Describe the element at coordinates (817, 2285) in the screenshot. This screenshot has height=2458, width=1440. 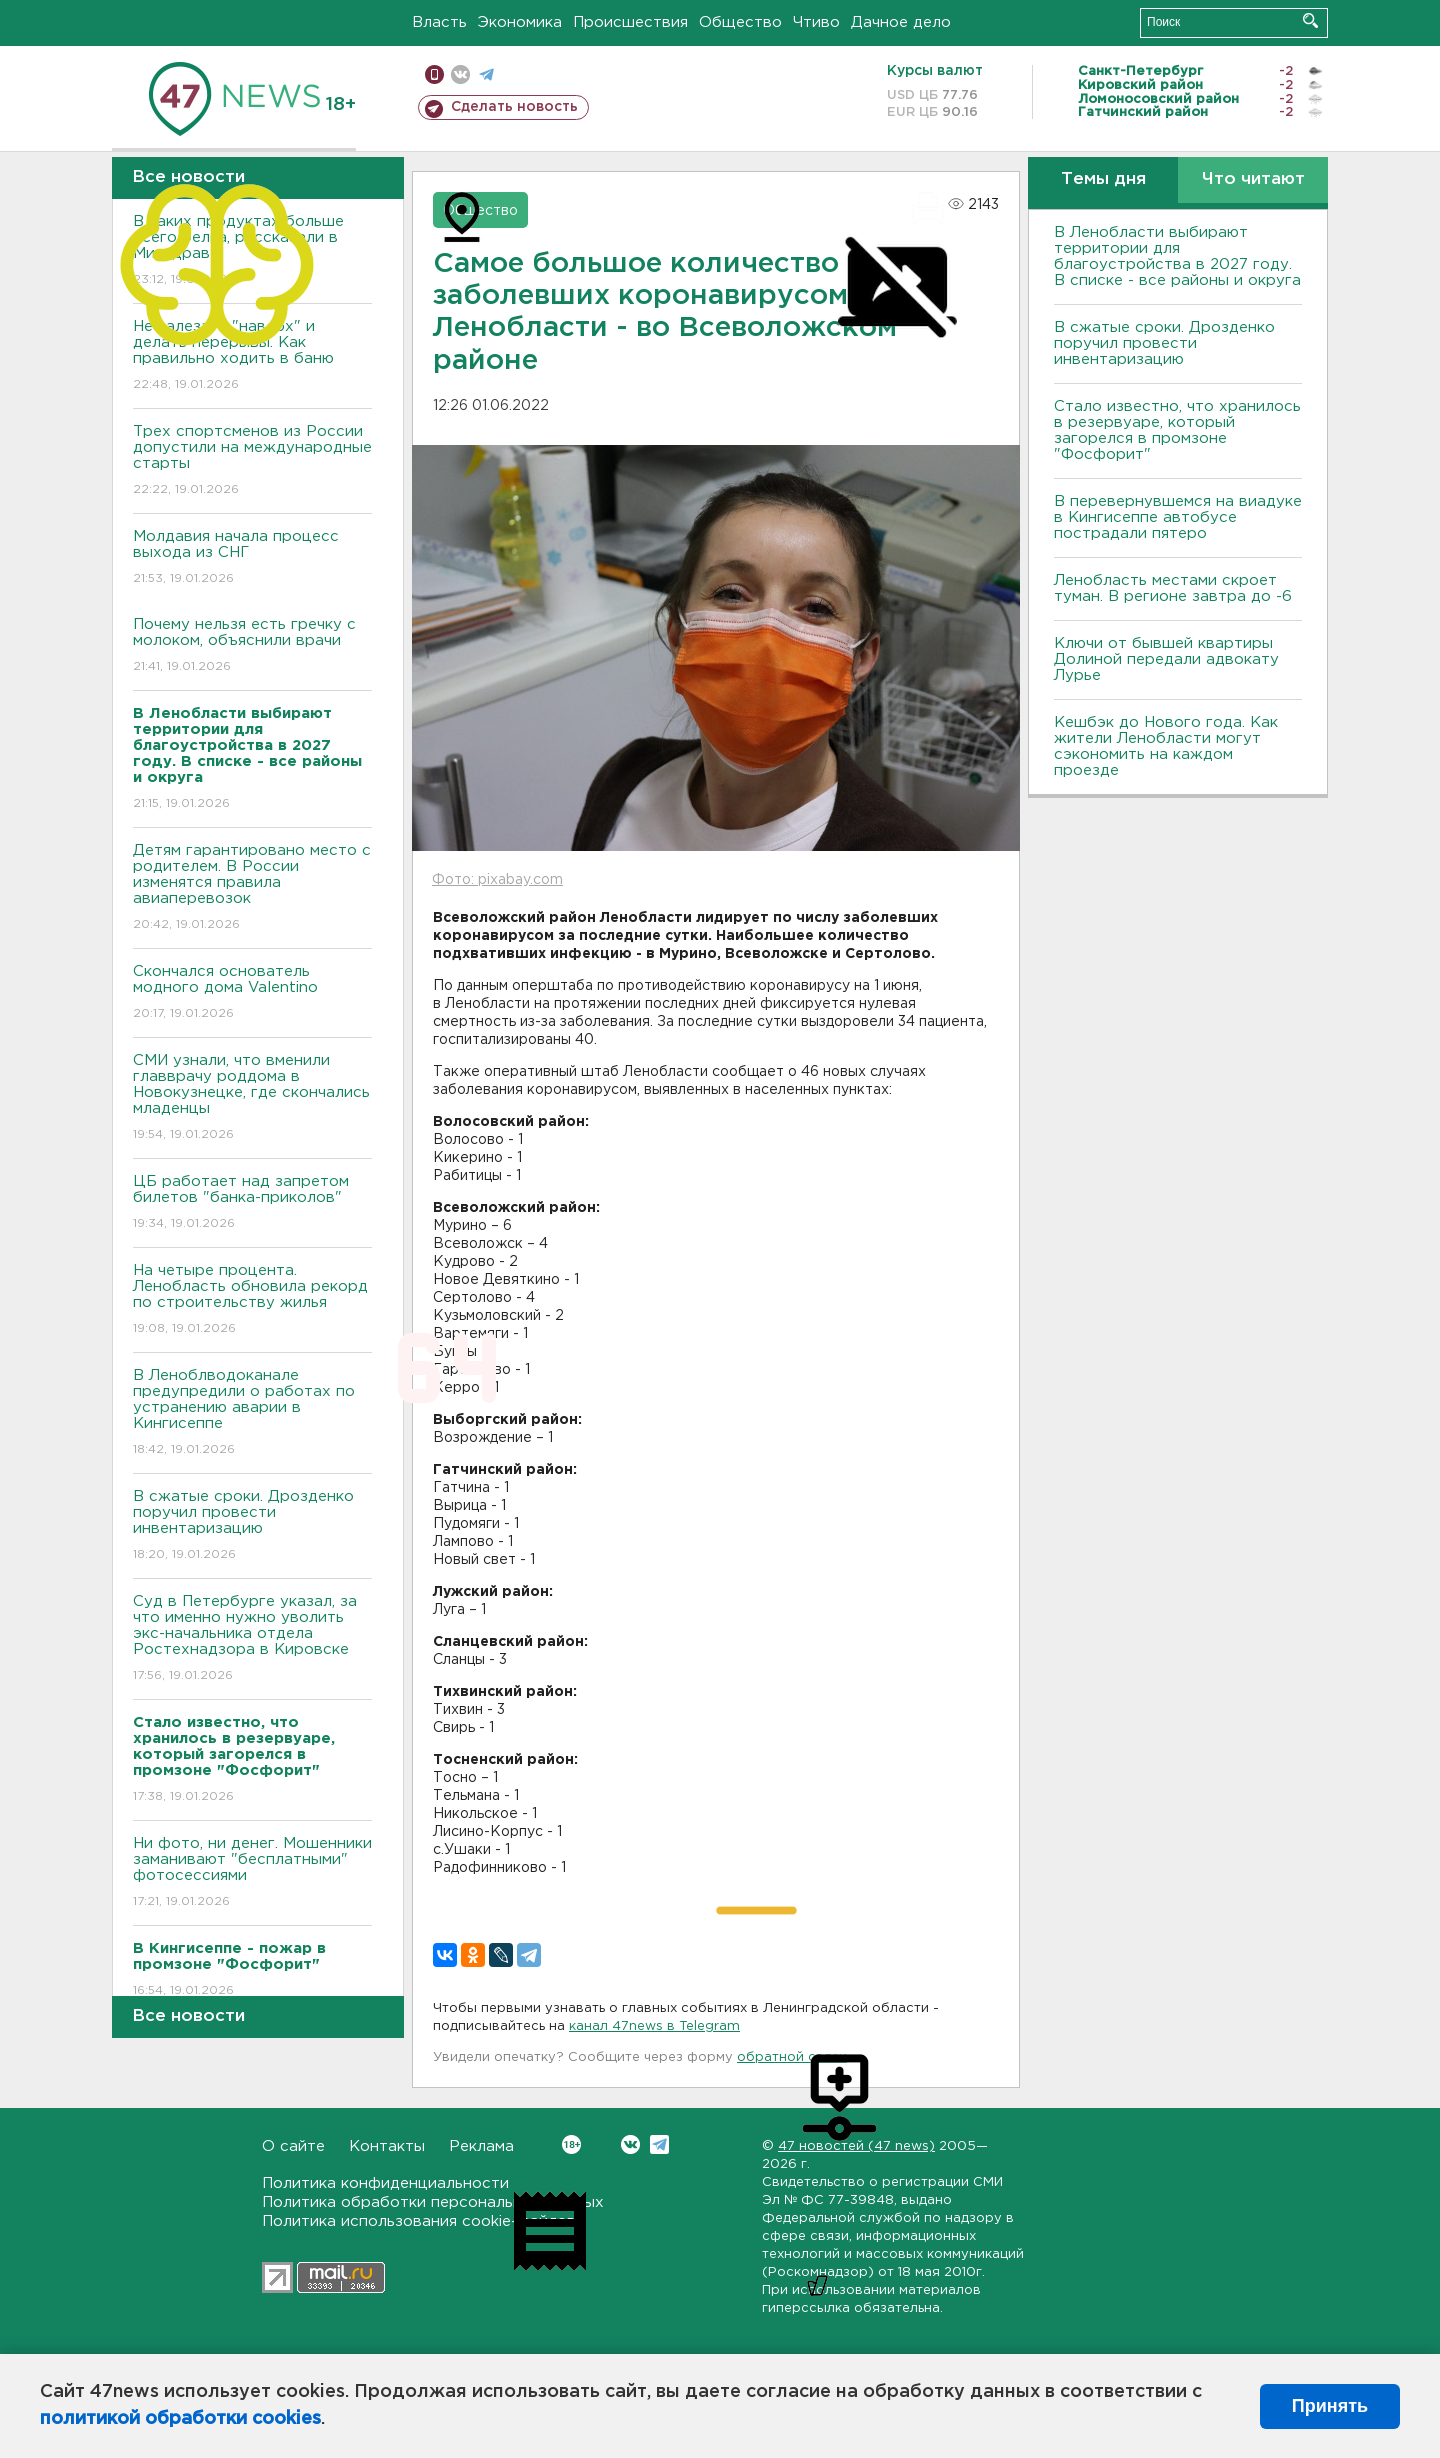
I see `open kbin social platform` at that location.